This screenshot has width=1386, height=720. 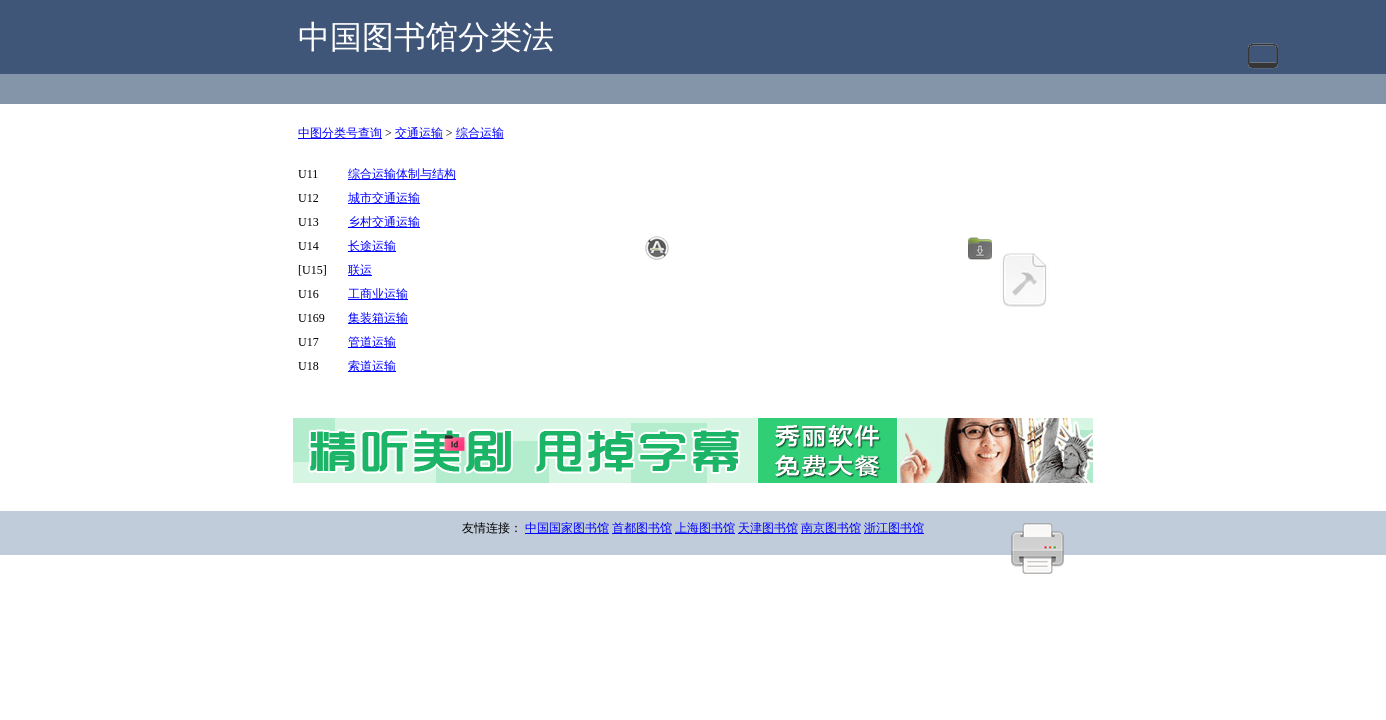 What do you see at coordinates (454, 443) in the screenshot?
I see `folder containing adobe indesign project files` at bounding box center [454, 443].